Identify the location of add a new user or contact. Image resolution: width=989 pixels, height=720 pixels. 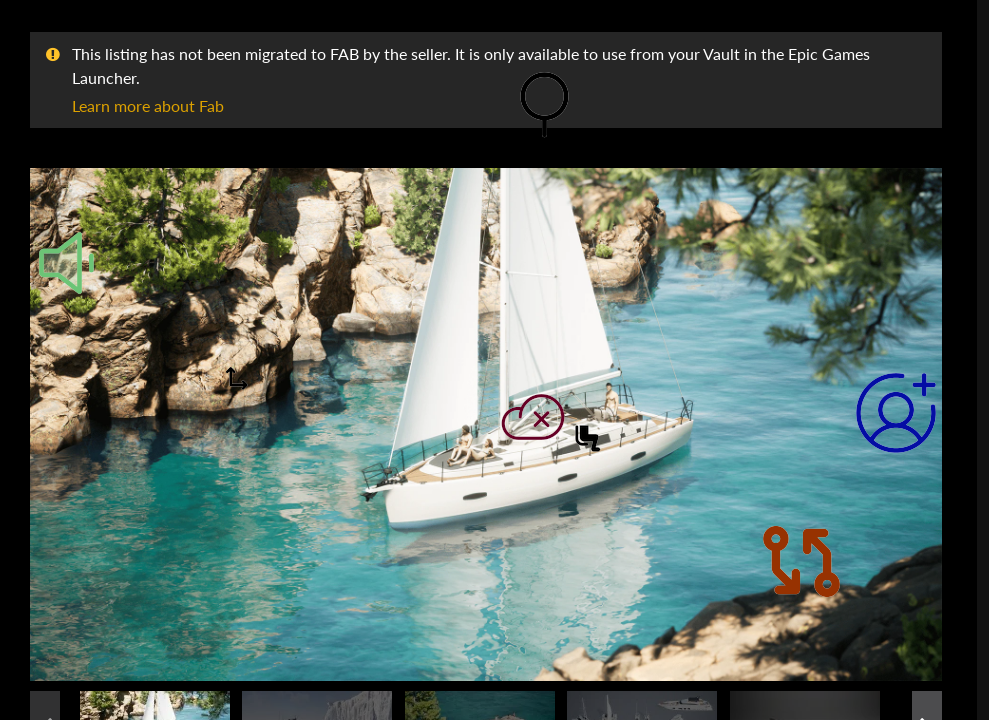
(896, 413).